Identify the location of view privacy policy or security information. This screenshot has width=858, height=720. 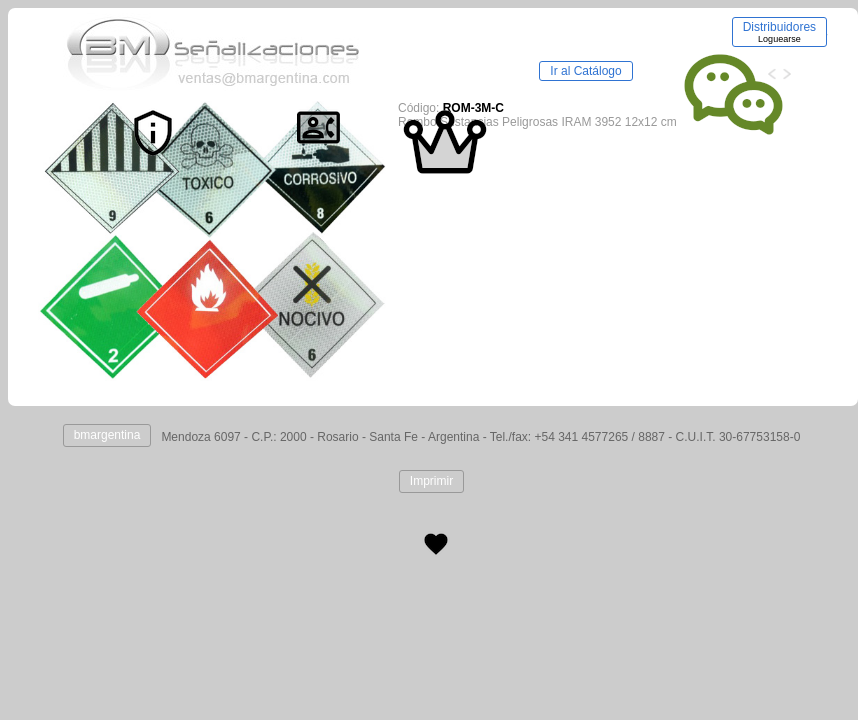
(153, 133).